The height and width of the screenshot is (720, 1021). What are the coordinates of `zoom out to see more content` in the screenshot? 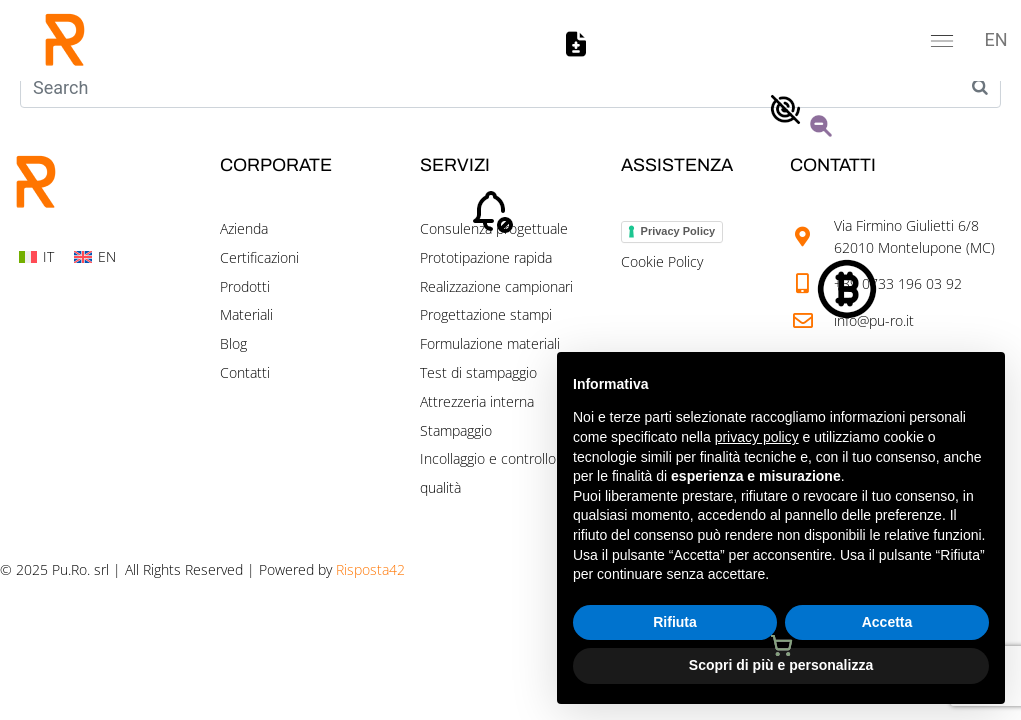 It's located at (821, 126).